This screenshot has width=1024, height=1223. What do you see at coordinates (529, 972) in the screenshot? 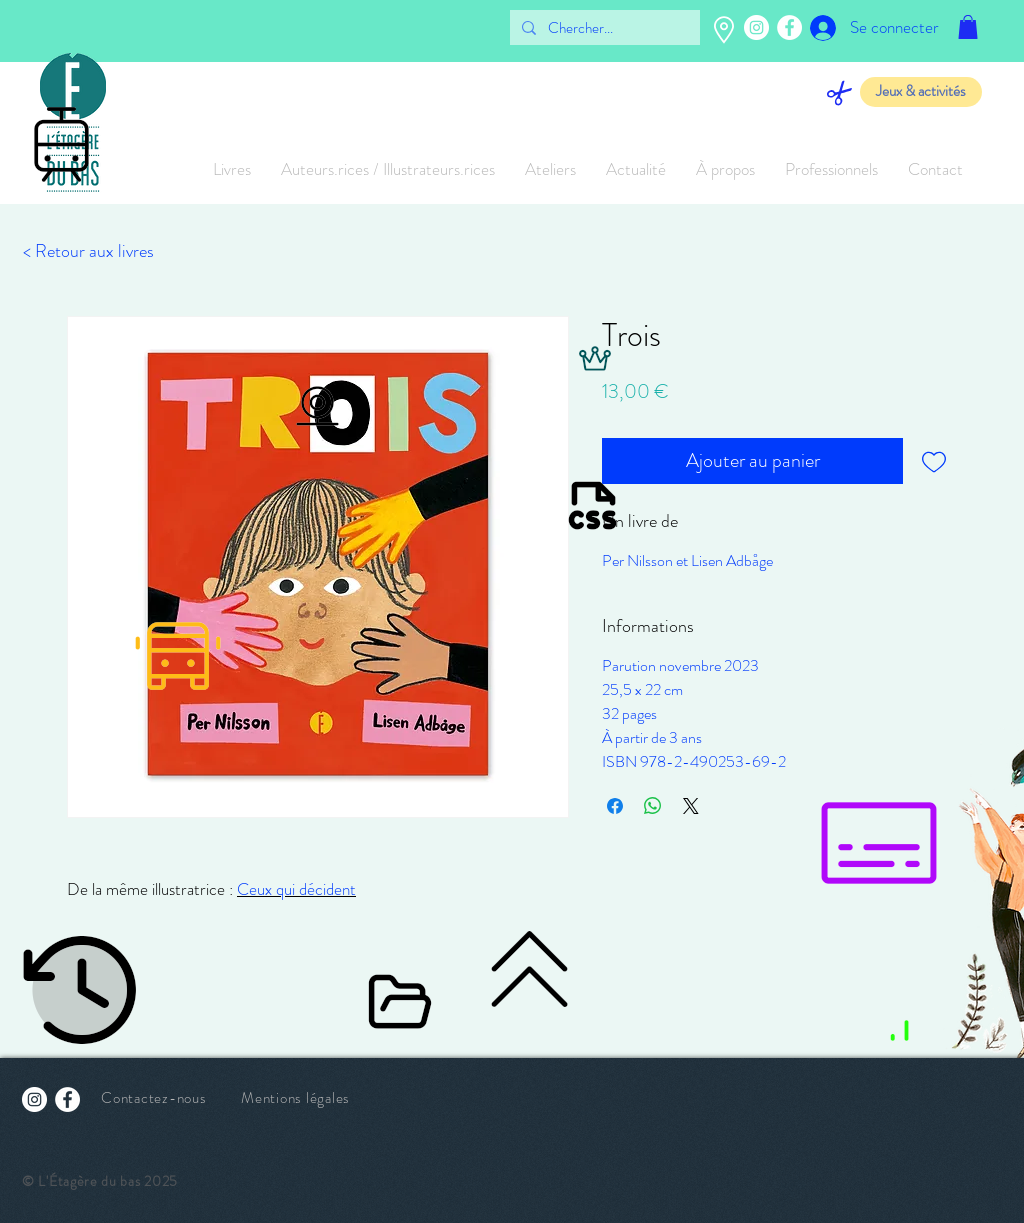
I see `scroll to top of page` at bounding box center [529, 972].